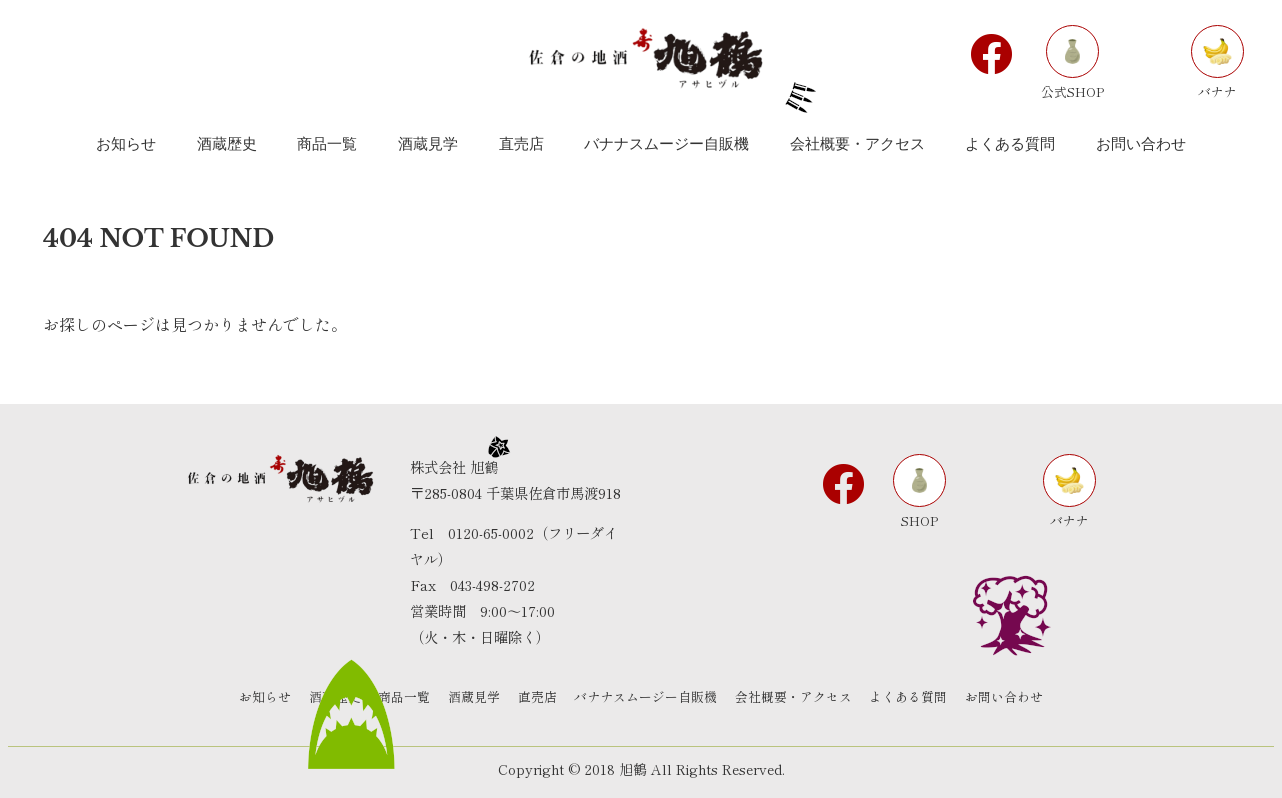  Describe the element at coordinates (499, 447) in the screenshot. I see `star fruit or carambola item in a game inventory` at that location.